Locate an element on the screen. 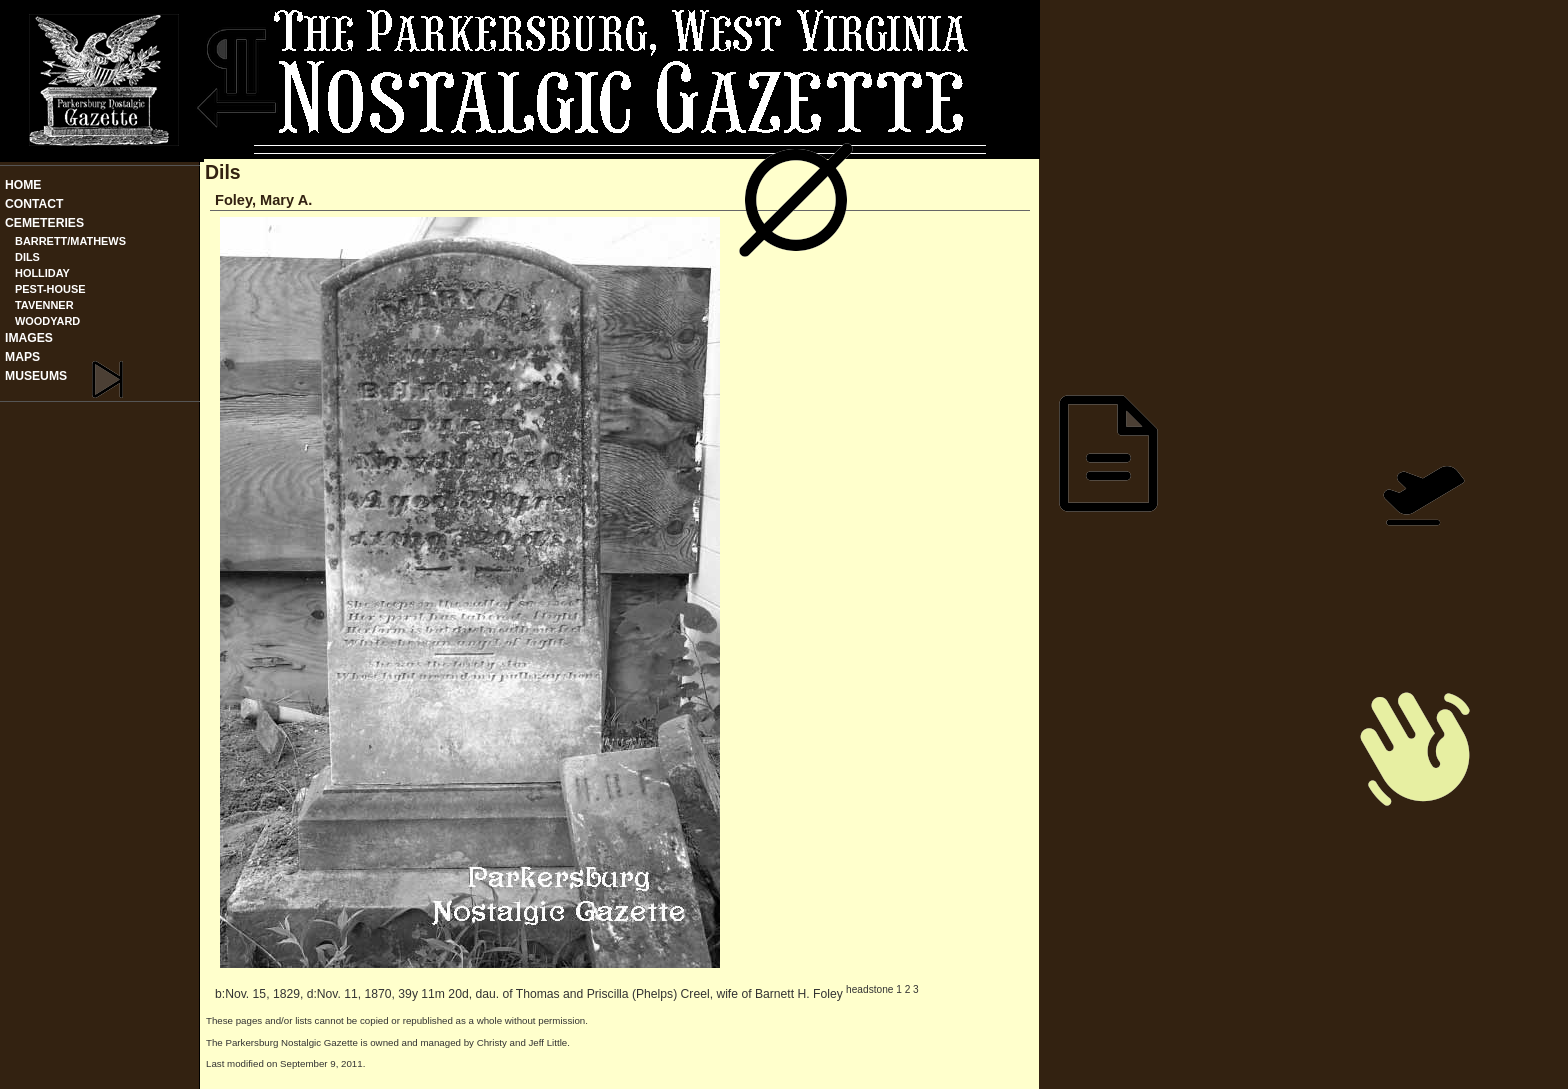  calculate average value is located at coordinates (796, 200).